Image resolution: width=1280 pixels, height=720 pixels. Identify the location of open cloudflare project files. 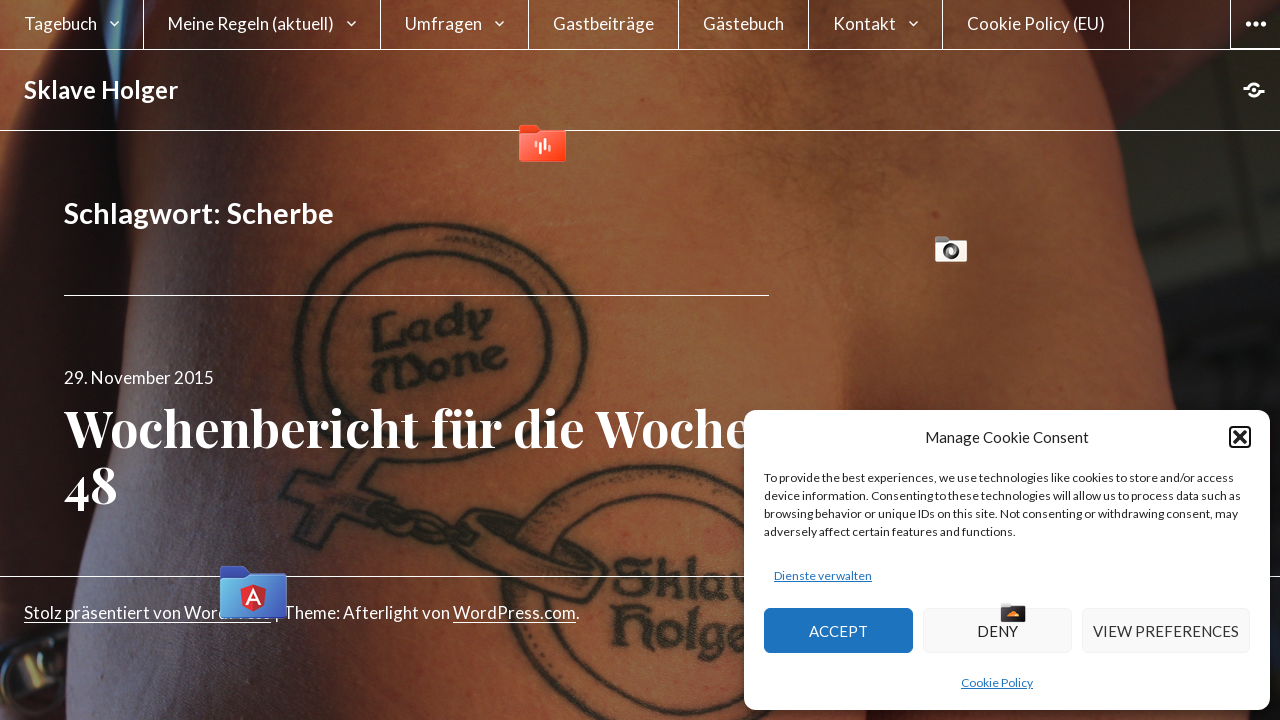
(1013, 613).